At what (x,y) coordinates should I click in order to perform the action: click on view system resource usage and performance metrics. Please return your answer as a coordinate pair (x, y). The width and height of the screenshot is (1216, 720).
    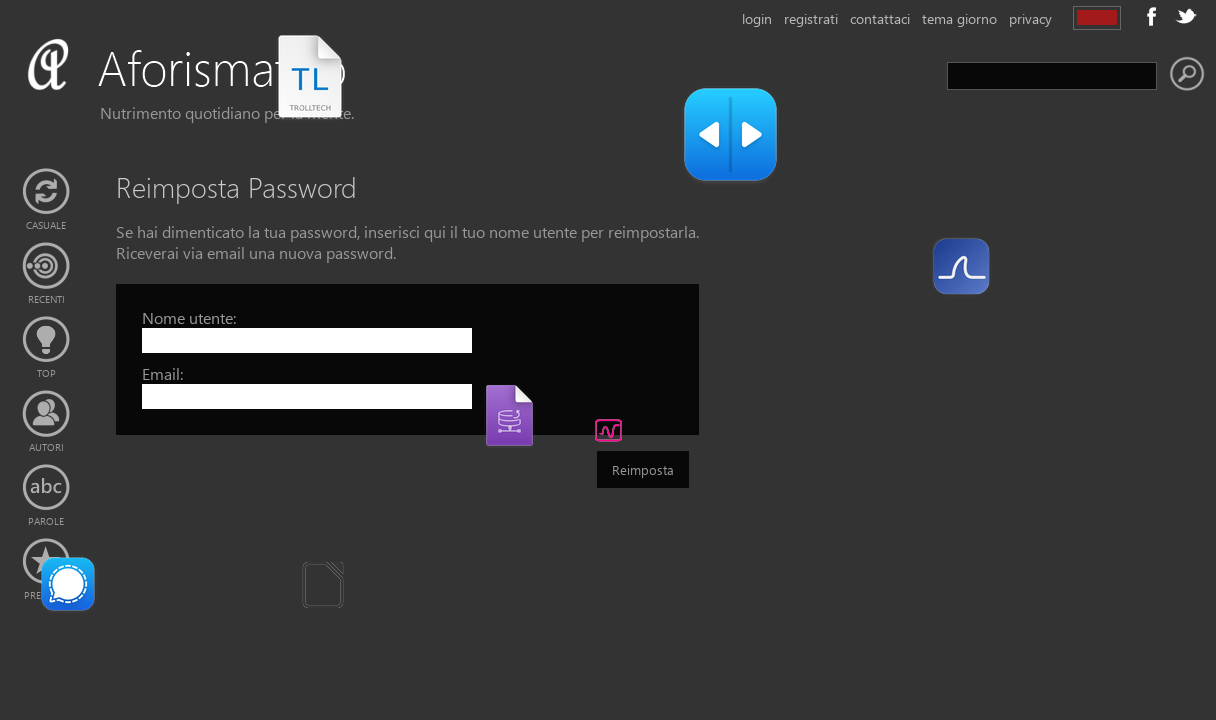
    Looking at the image, I should click on (608, 429).